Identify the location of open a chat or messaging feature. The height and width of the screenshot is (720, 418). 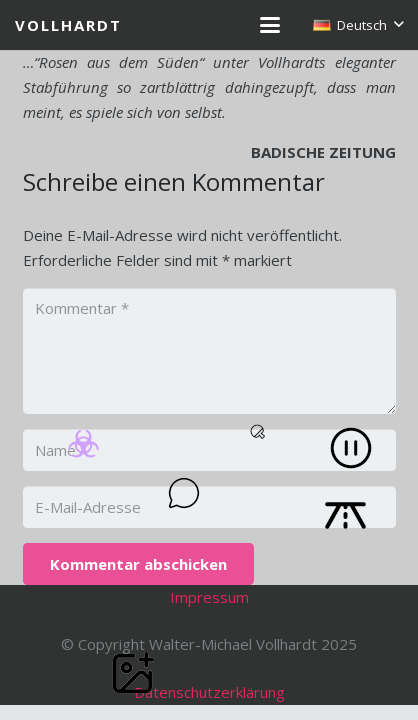
(184, 493).